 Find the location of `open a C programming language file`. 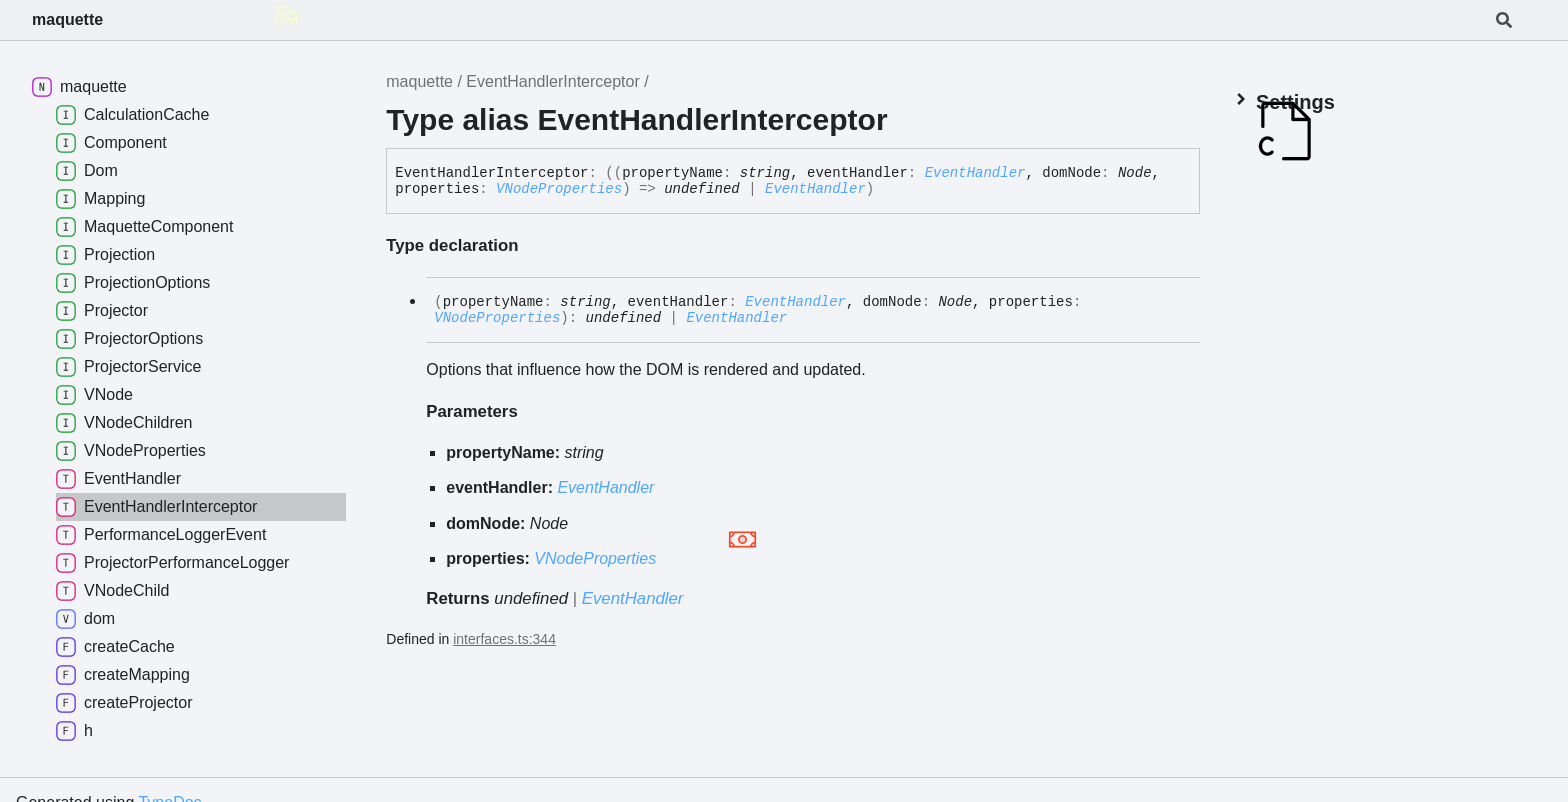

open a C programming language file is located at coordinates (1286, 131).